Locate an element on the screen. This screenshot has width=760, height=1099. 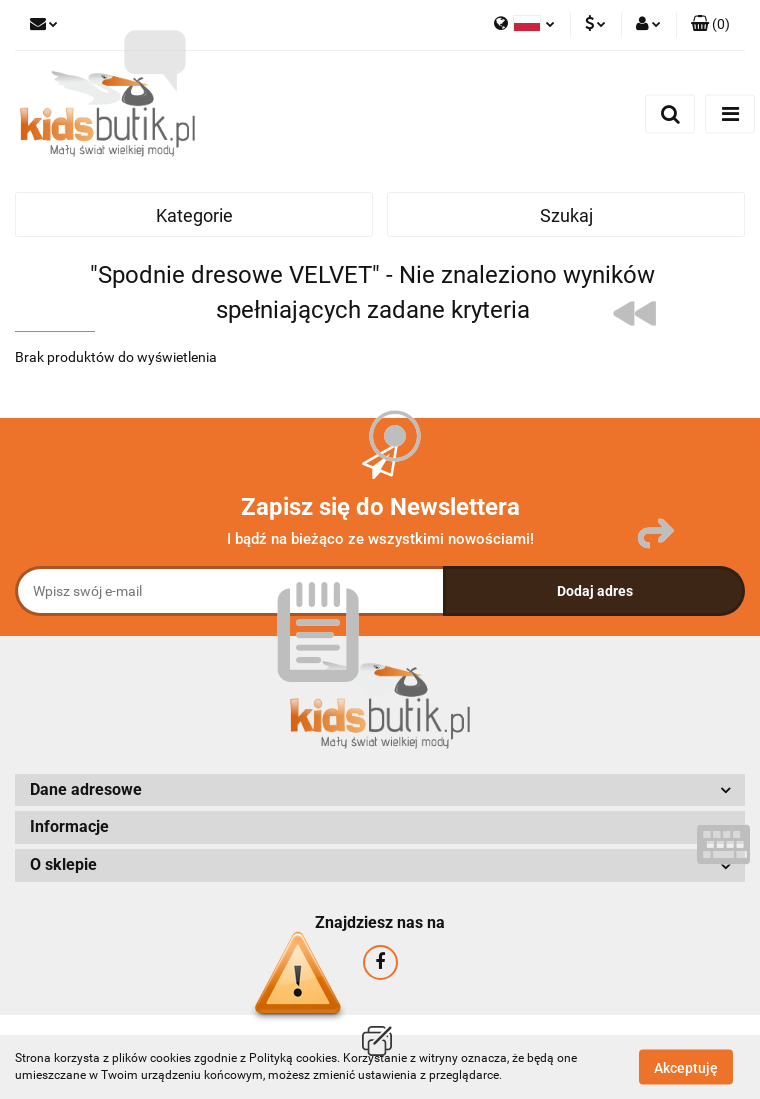
indicates a warning or caution state is located at coordinates (298, 976).